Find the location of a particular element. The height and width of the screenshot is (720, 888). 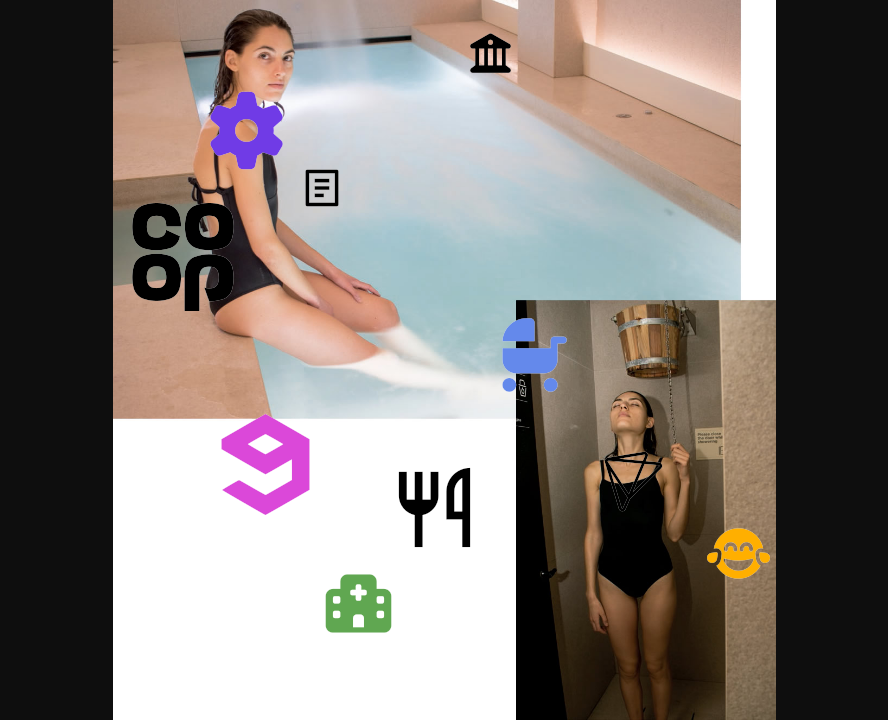

co-op brand logo is located at coordinates (183, 257).